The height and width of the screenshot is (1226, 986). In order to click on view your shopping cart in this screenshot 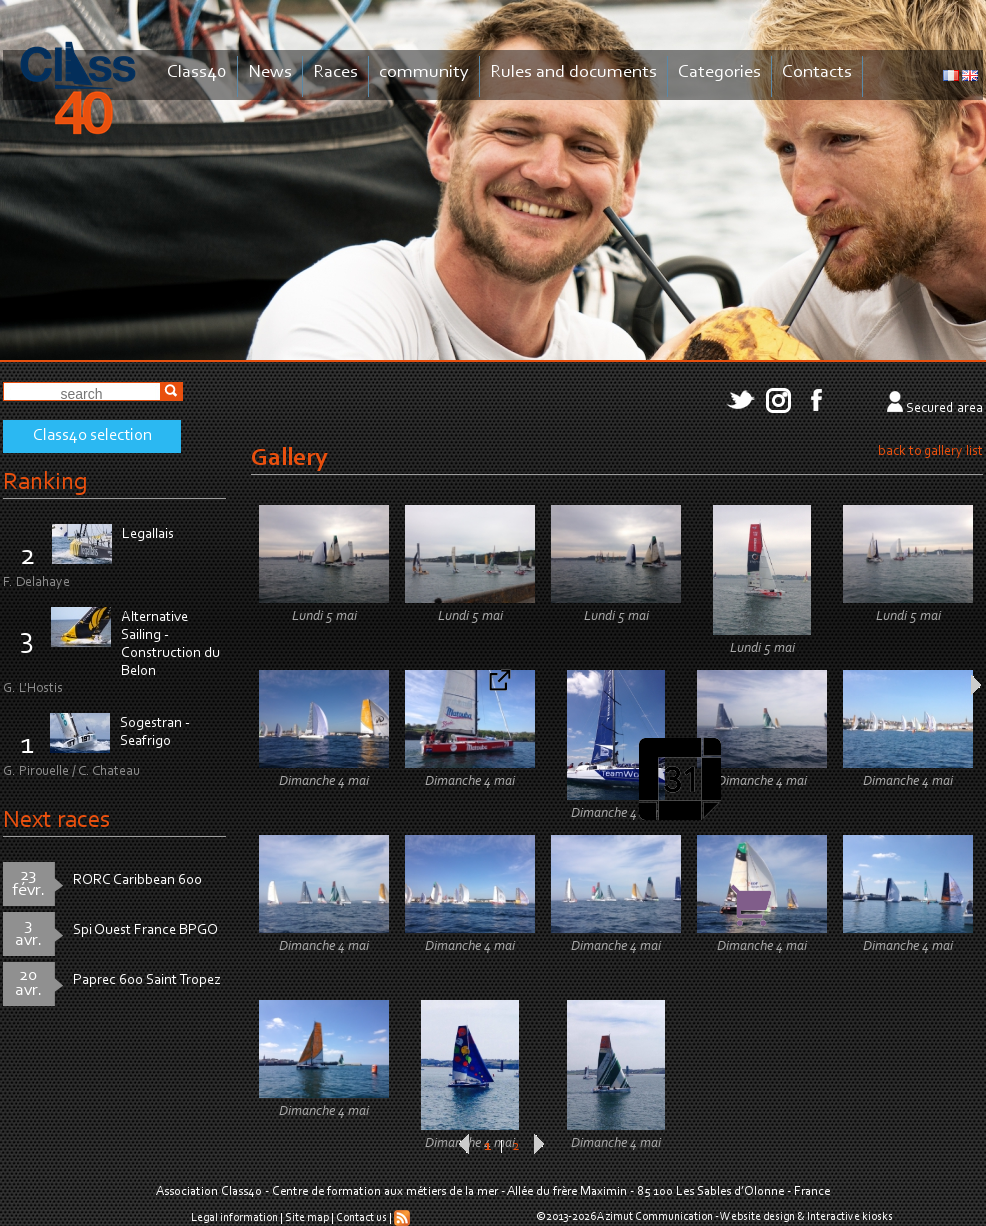, I will do `click(752, 904)`.